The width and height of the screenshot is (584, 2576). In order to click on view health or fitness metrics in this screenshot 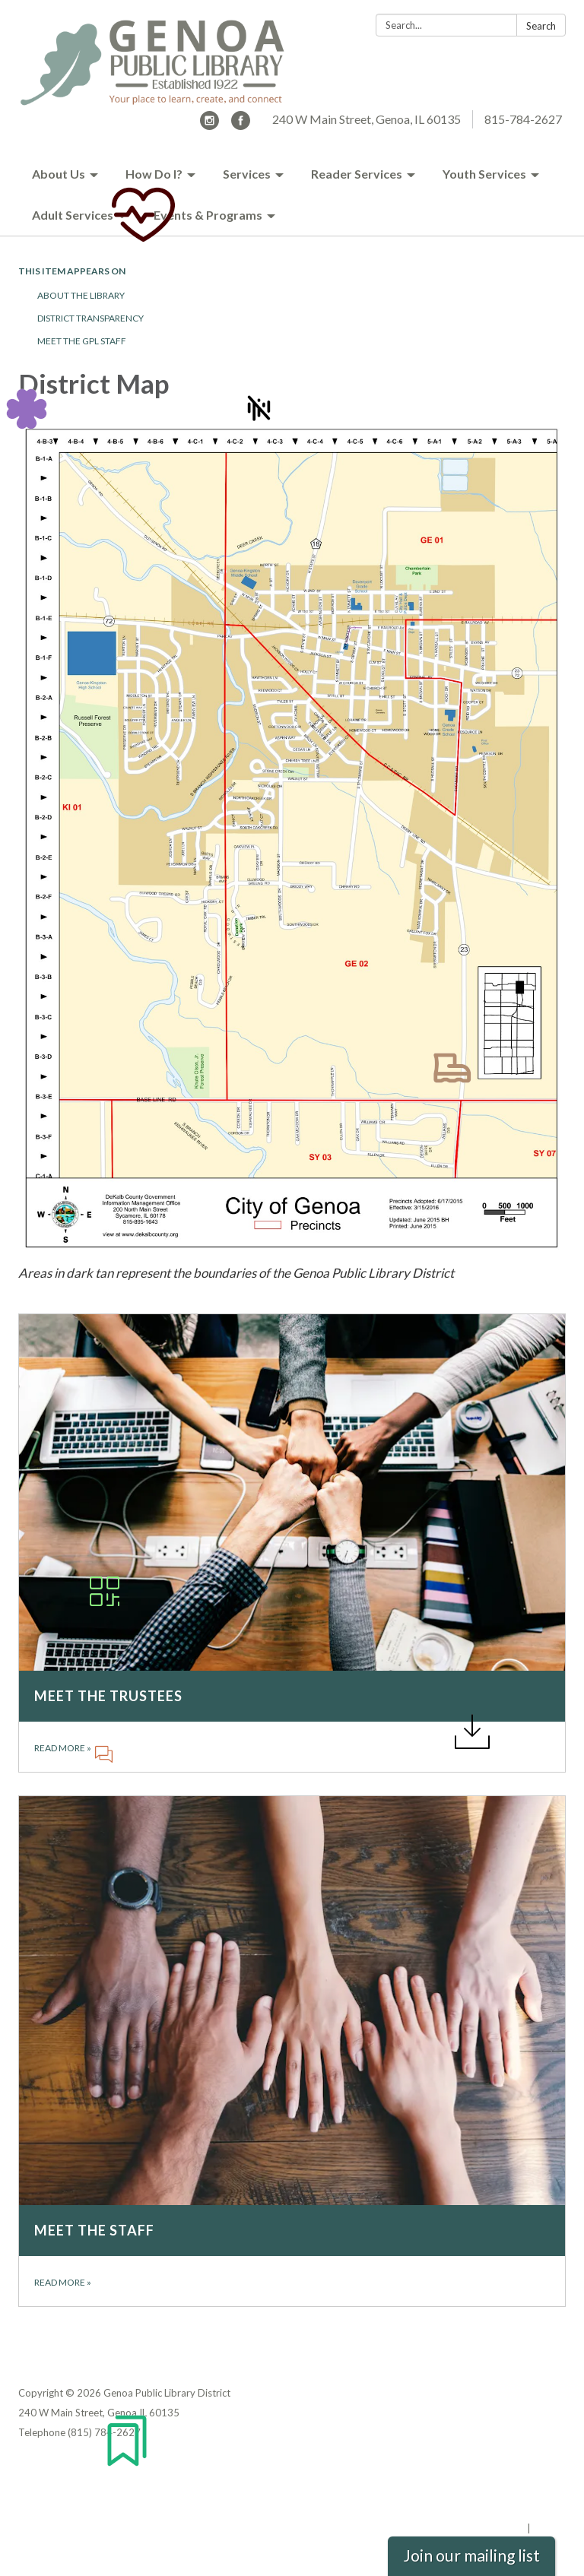, I will do `click(143, 212)`.